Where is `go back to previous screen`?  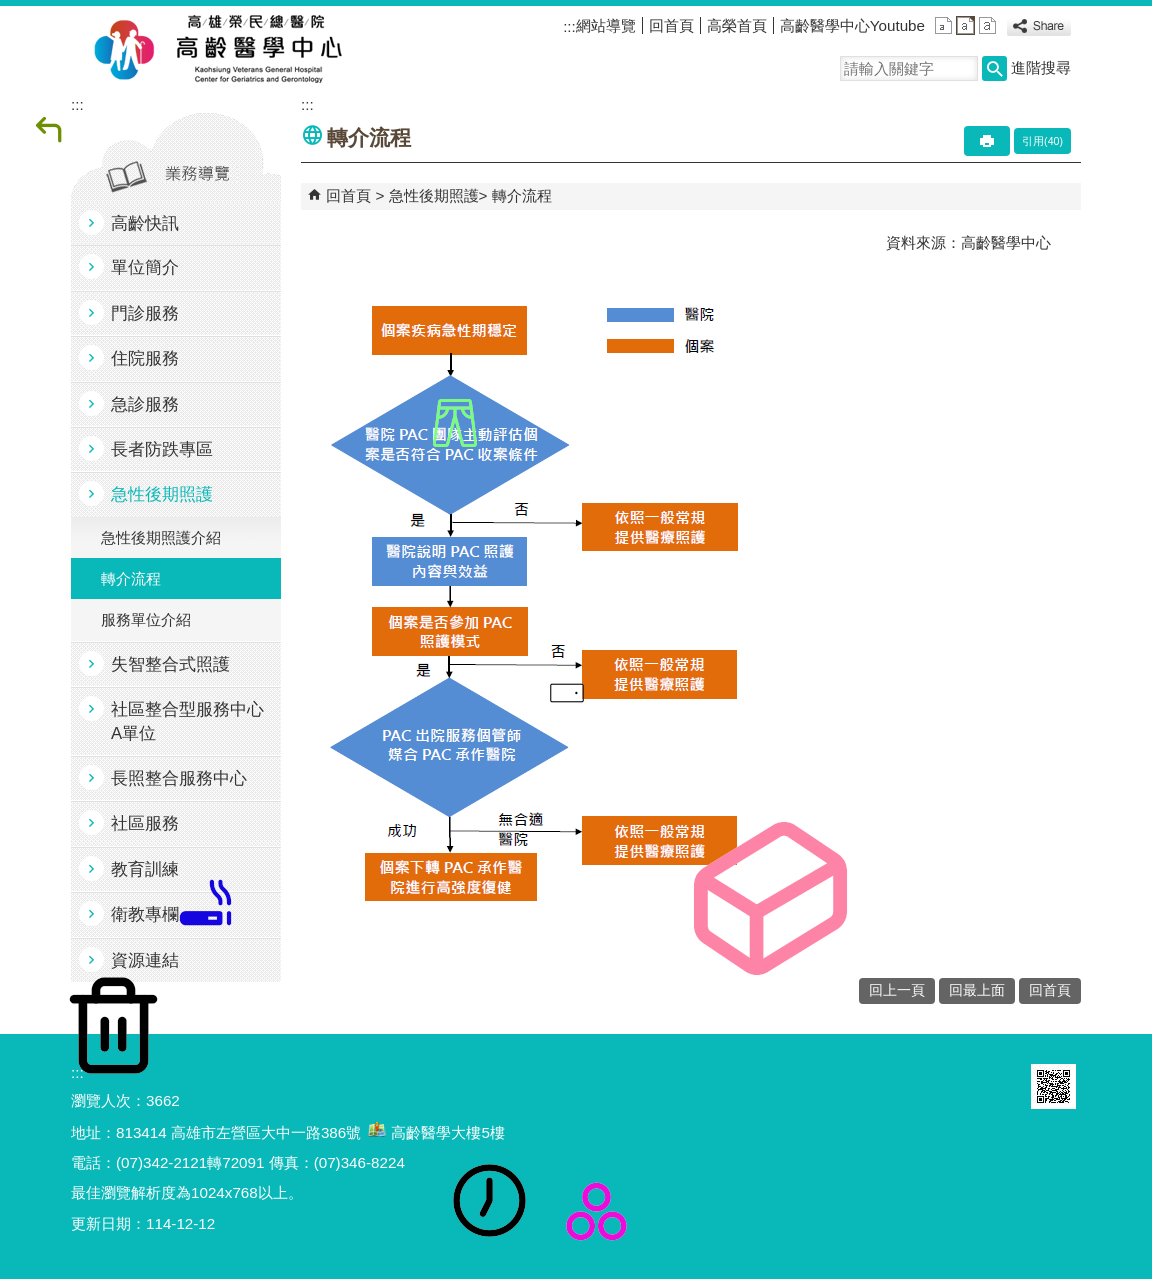 go back to previous screen is located at coordinates (49, 130).